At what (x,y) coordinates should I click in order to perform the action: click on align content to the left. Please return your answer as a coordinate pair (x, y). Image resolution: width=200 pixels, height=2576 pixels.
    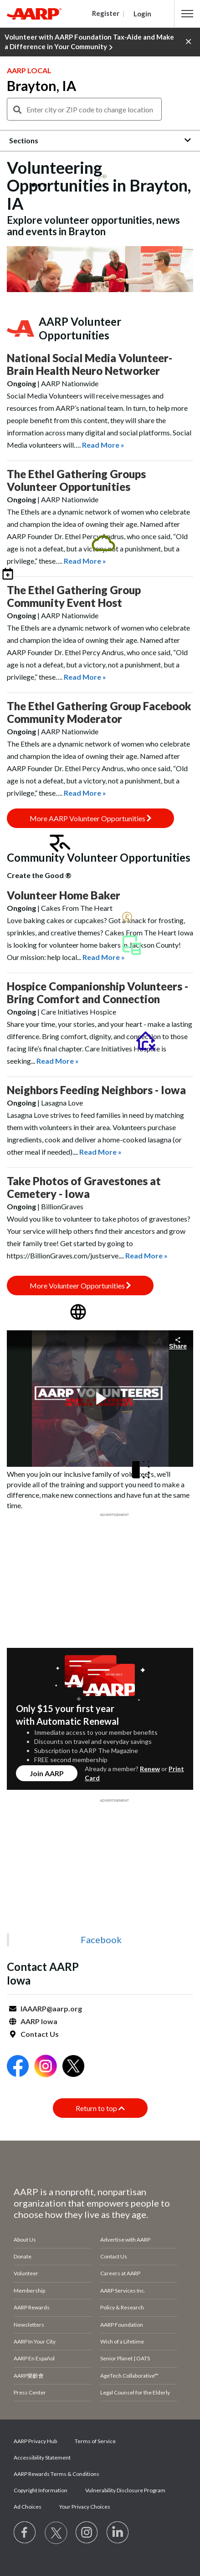
    Looking at the image, I should click on (141, 1470).